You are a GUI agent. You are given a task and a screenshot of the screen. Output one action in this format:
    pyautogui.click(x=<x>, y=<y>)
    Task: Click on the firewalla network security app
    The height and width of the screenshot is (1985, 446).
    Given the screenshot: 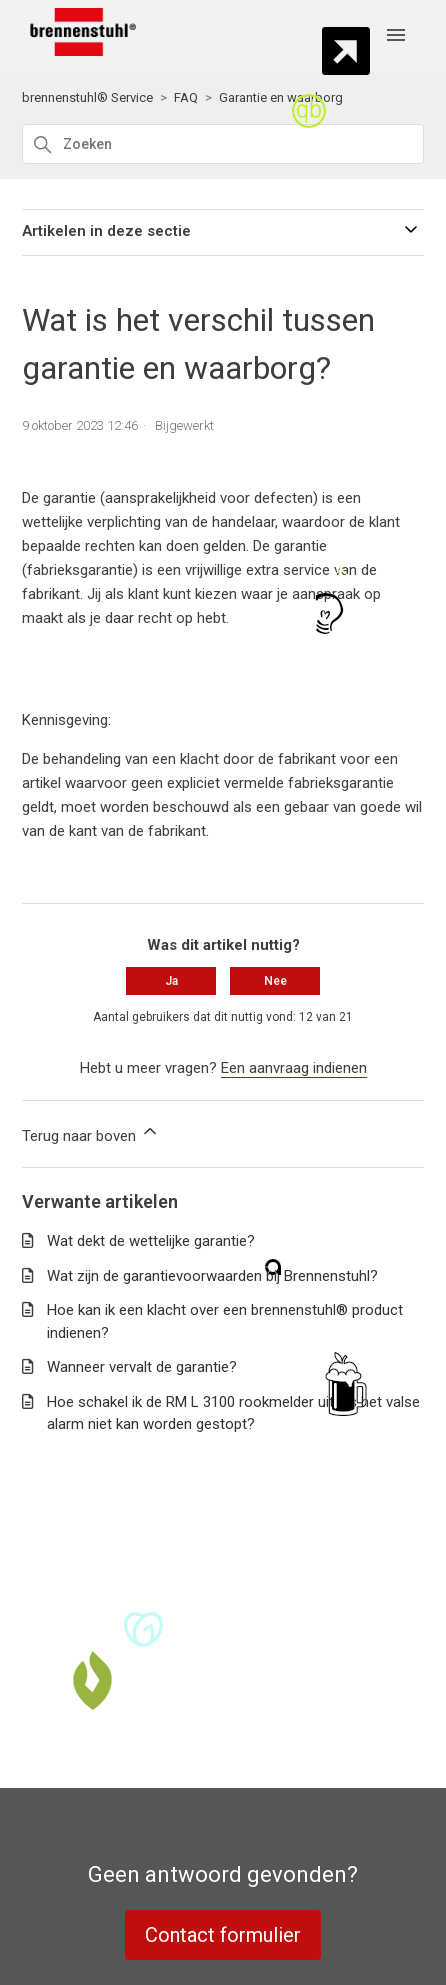 What is the action you would take?
    pyautogui.click(x=92, y=1680)
    